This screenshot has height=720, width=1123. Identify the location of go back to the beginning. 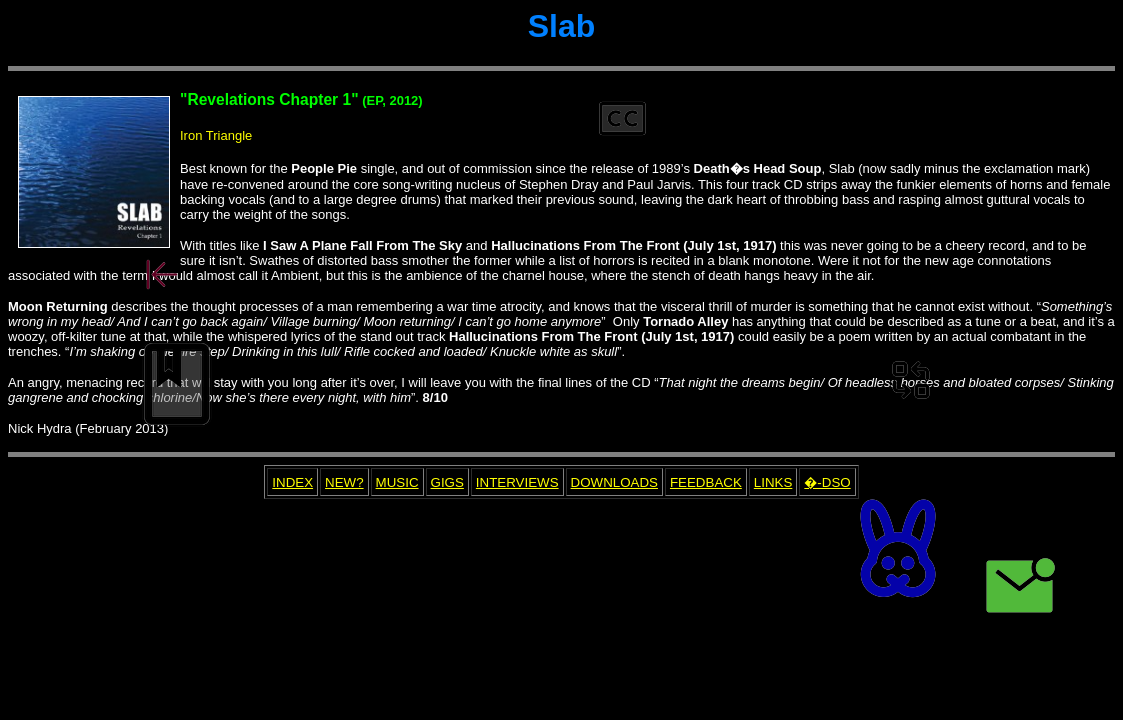
(161, 274).